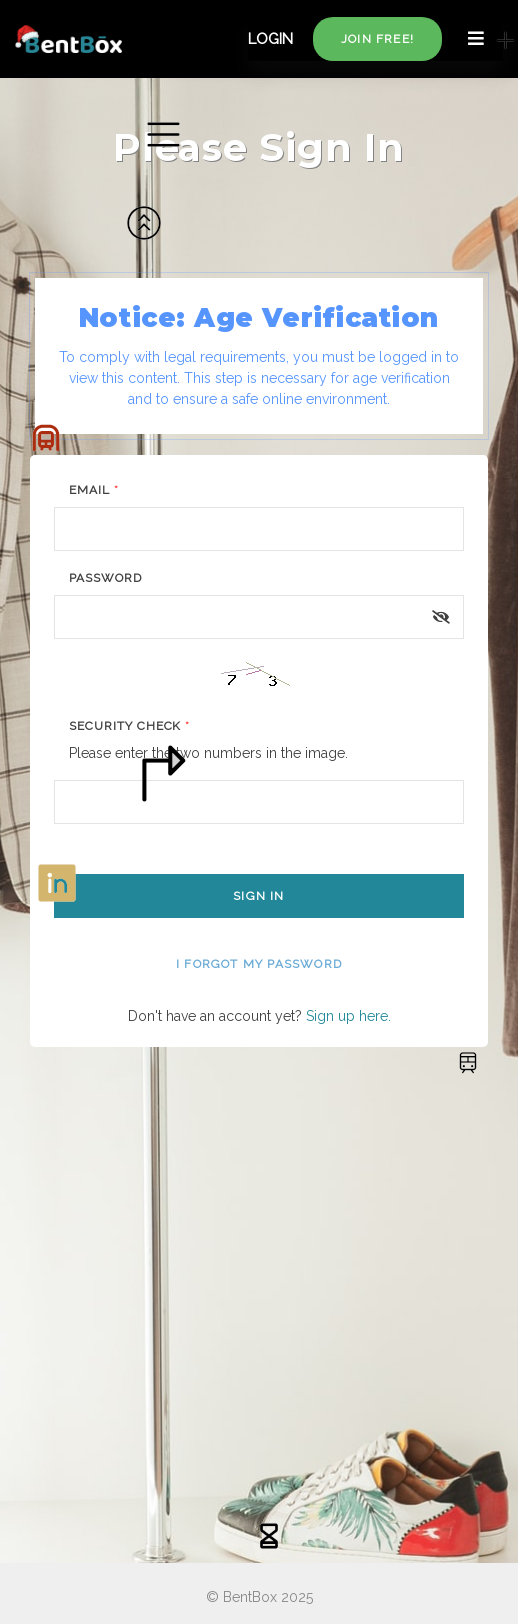  What do you see at coordinates (46, 439) in the screenshot?
I see `view subway or metro transit options` at bounding box center [46, 439].